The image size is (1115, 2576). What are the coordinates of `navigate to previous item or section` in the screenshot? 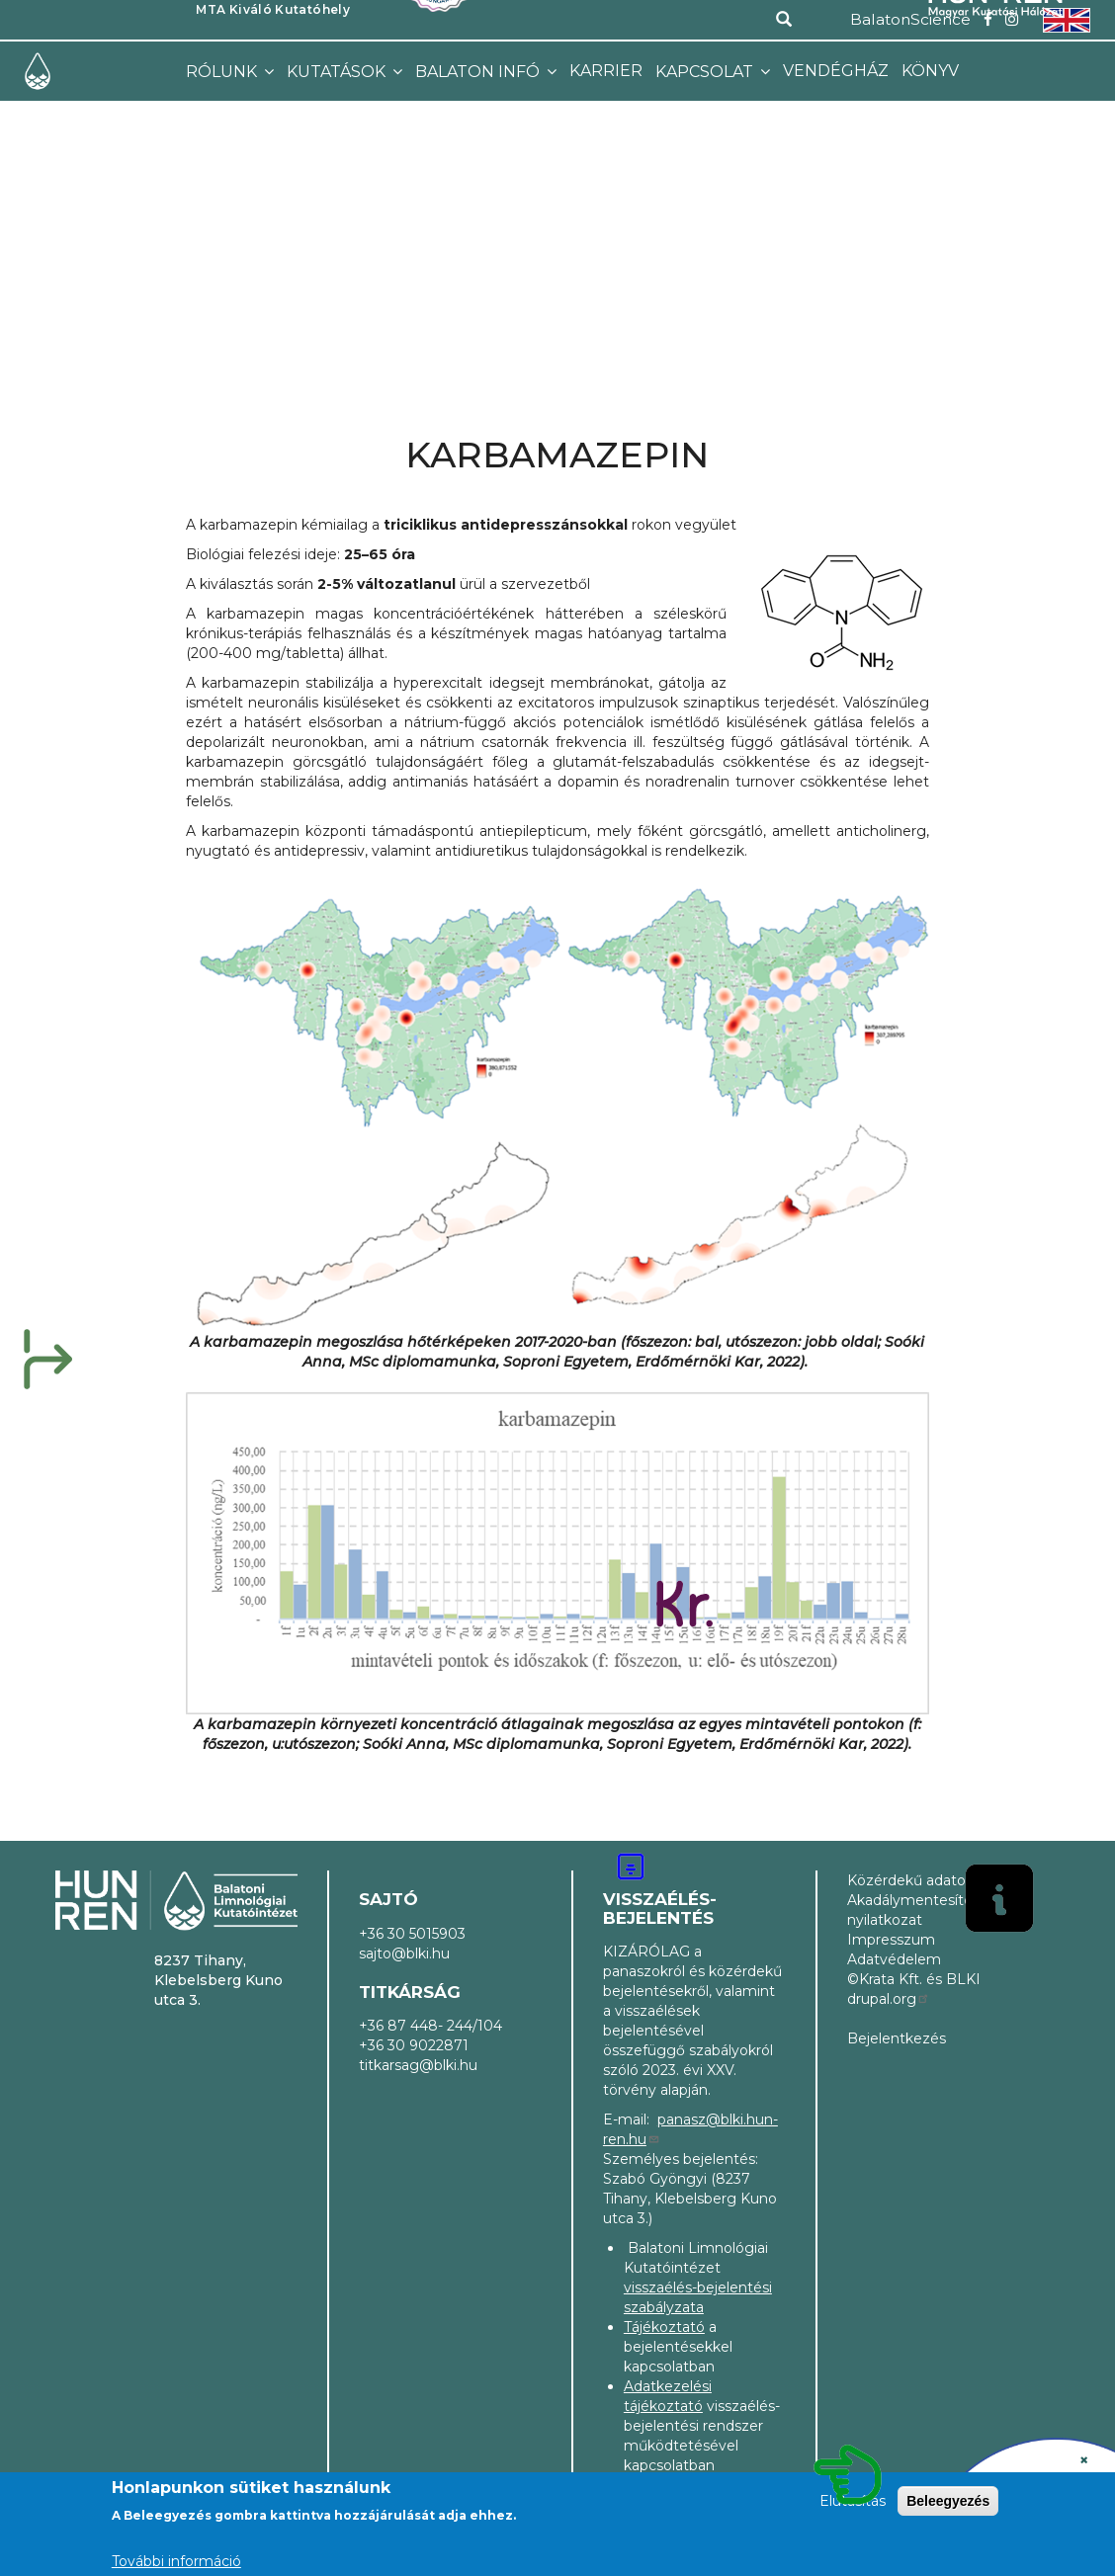 It's located at (849, 2475).